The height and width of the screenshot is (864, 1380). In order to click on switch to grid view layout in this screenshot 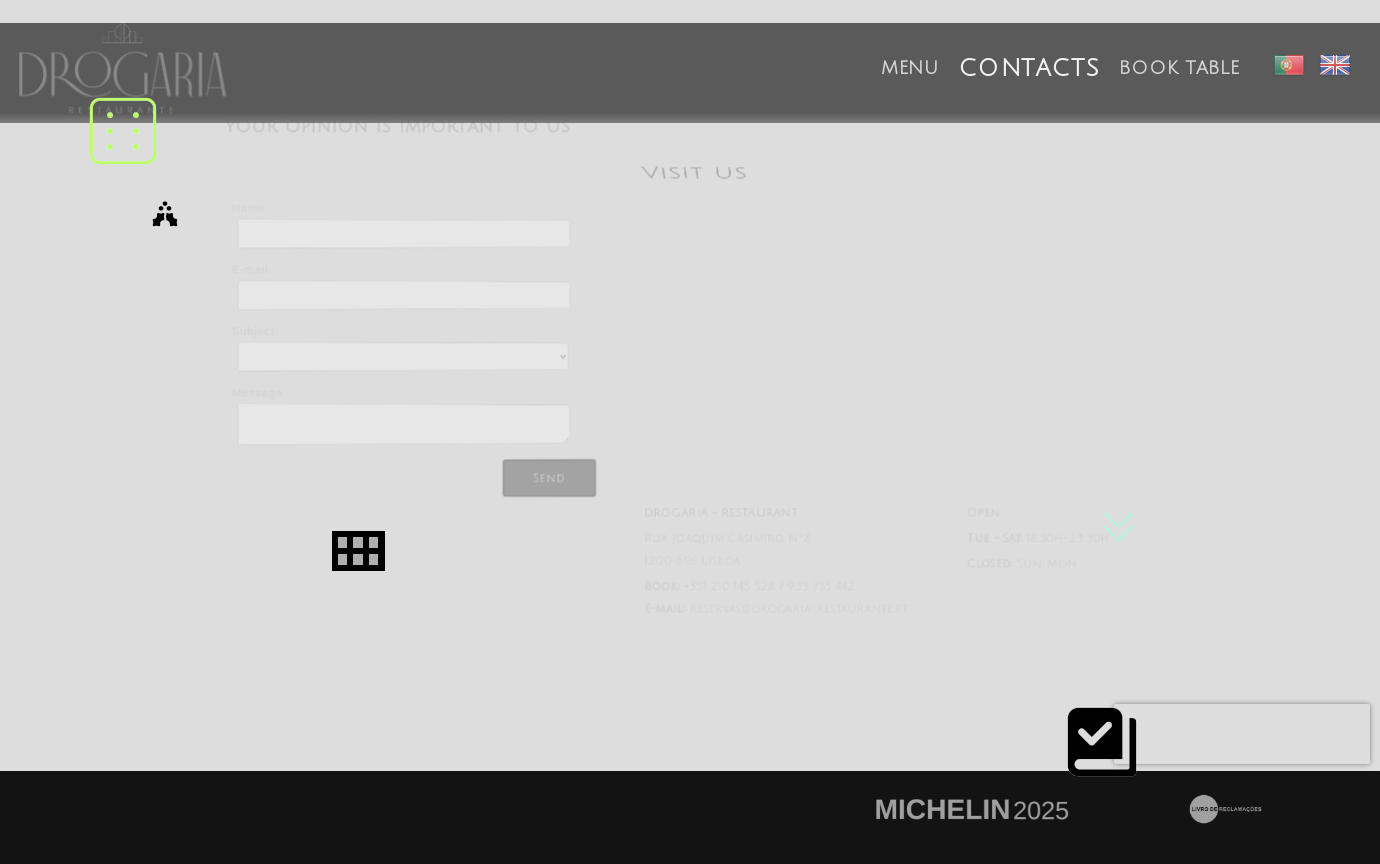, I will do `click(356, 552)`.